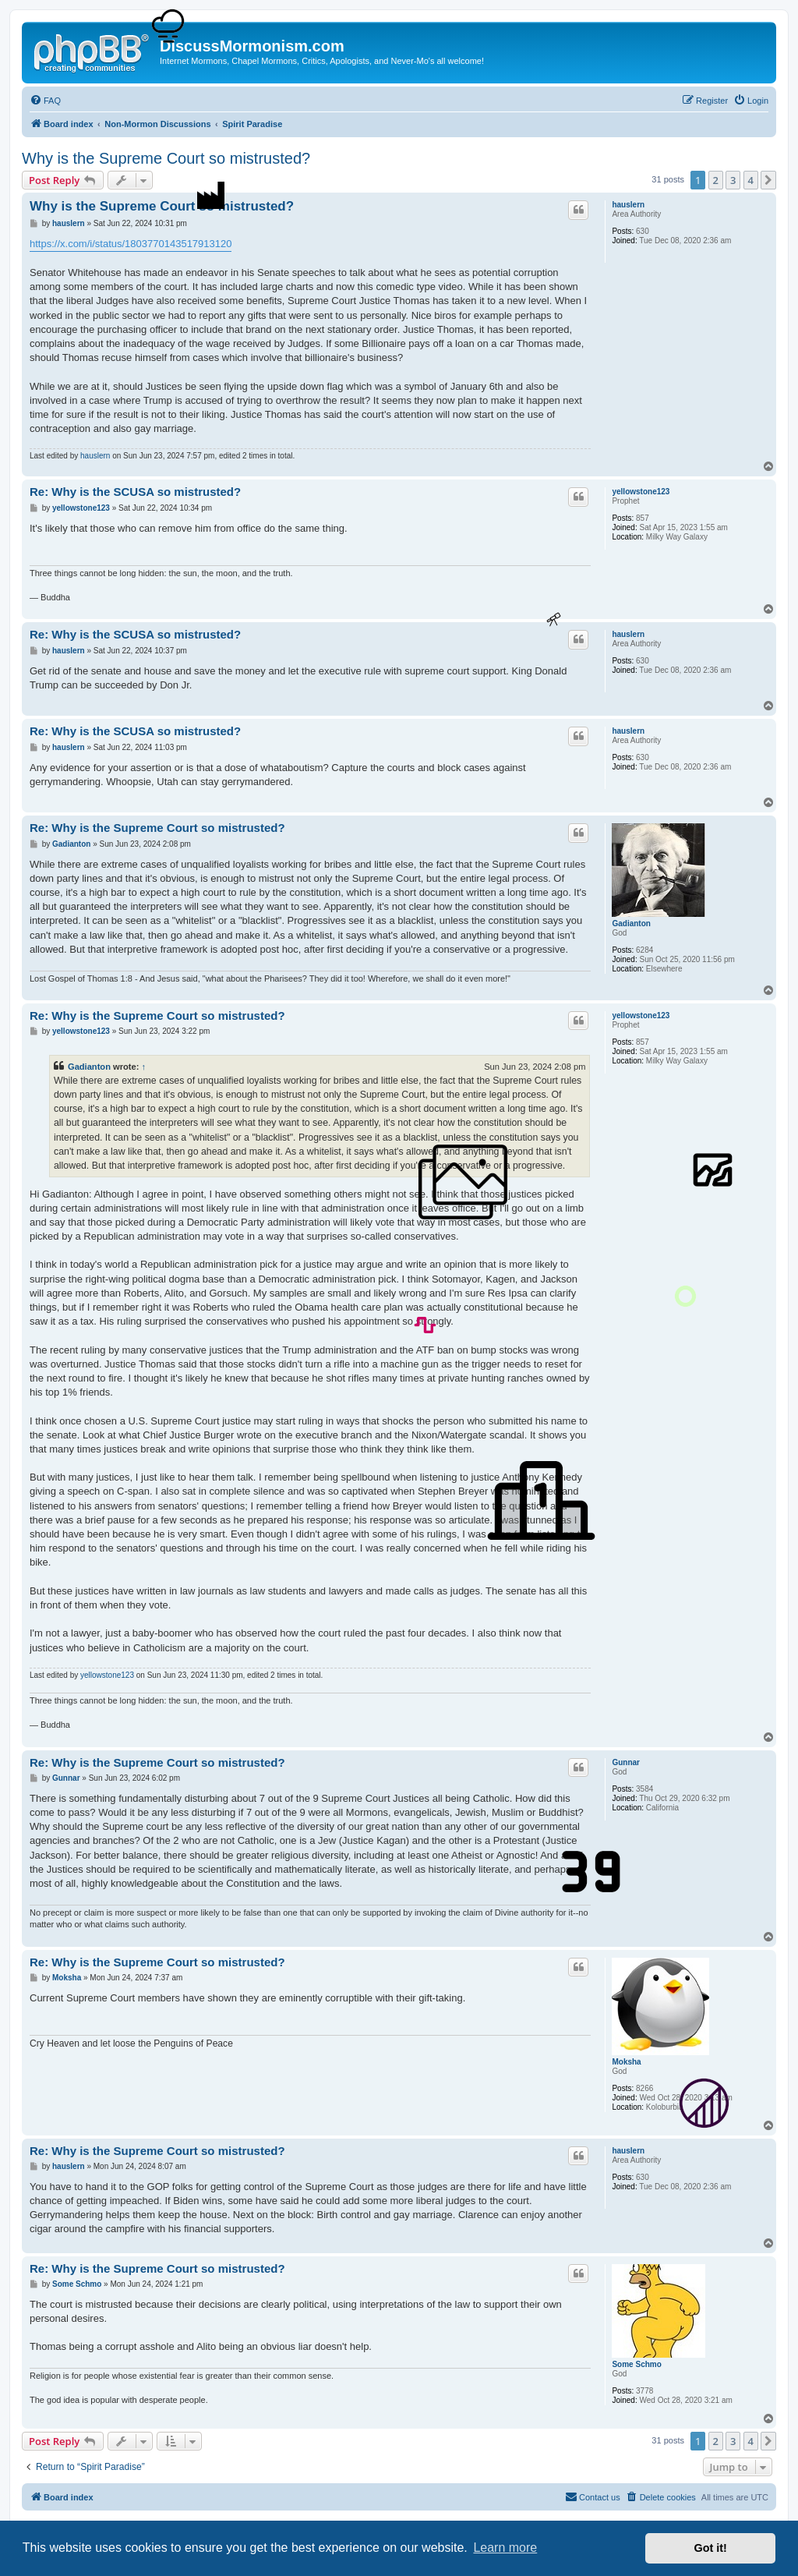 This screenshot has width=798, height=2576. Describe the element at coordinates (704, 2103) in the screenshot. I see `adjust contrast or brightness settings` at that location.